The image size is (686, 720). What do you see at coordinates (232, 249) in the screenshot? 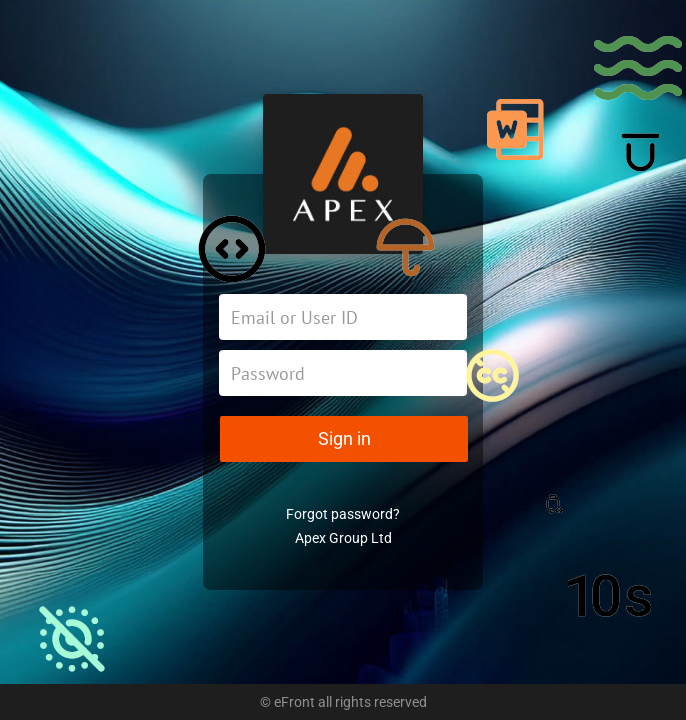
I see `access code editor or developer tools` at bounding box center [232, 249].